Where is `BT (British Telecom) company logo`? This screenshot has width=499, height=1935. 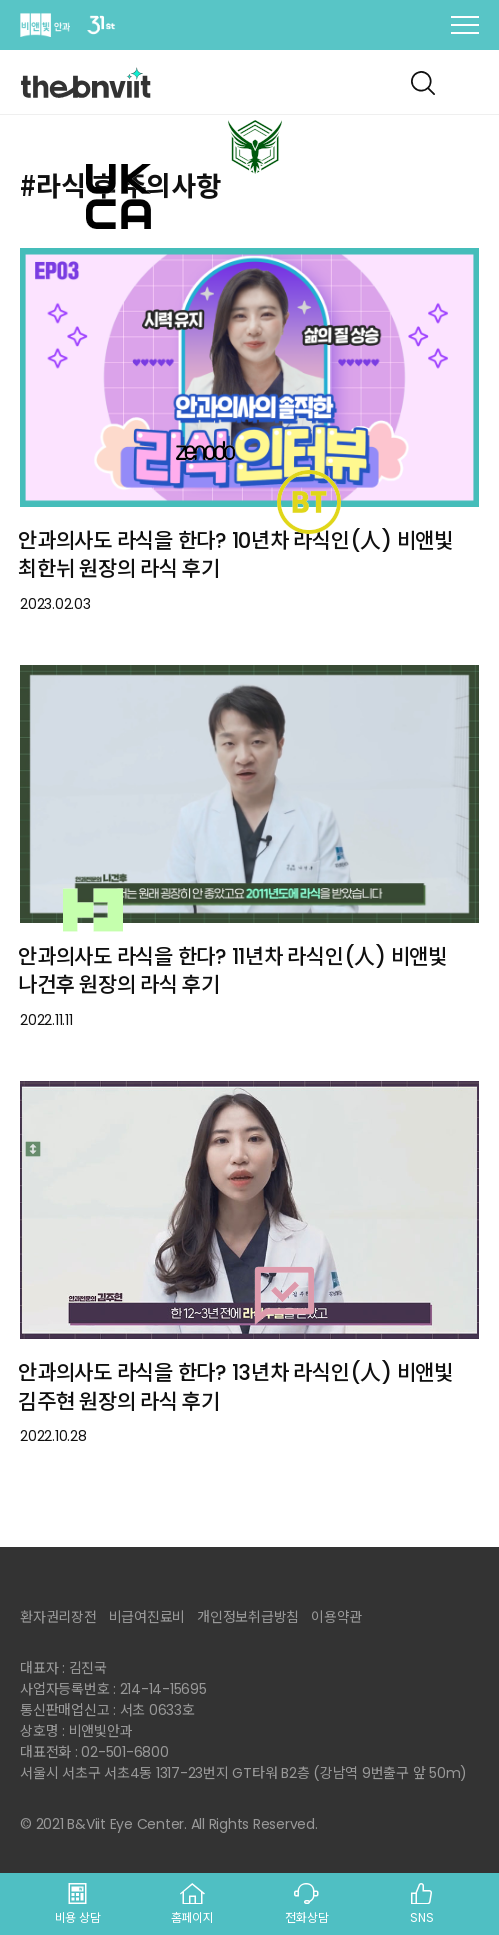 BT (British Telecom) company logo is located at coordinates (309, 502).